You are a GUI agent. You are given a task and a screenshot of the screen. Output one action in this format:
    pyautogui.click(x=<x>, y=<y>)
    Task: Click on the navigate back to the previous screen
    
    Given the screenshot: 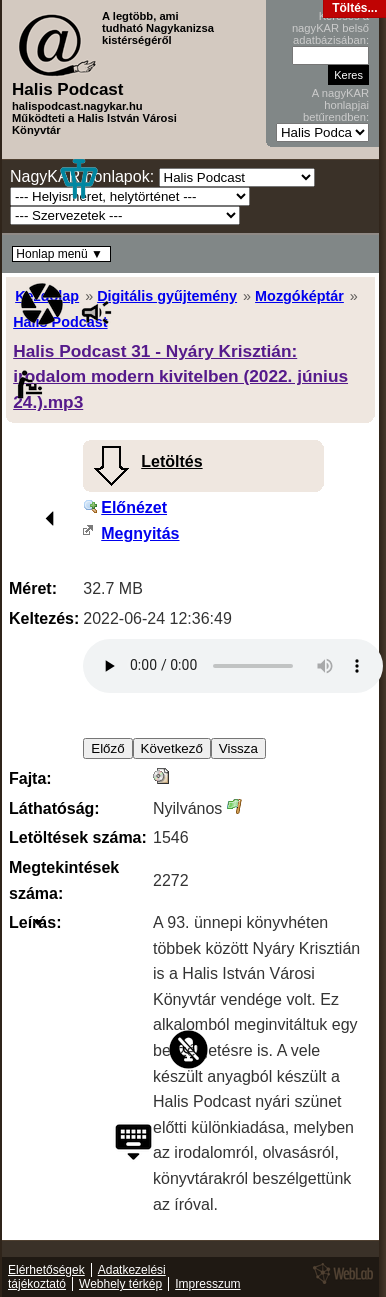 What is the action you would take?
    pyautogui.click(x=49, y=518)
    